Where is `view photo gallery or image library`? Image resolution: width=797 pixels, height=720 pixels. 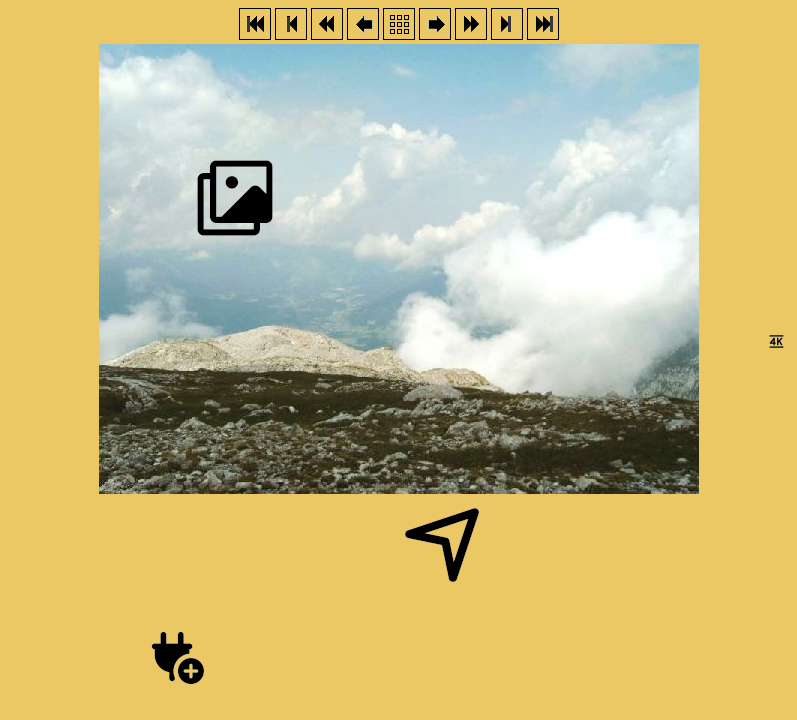
view photo gallery or image library is located at coordinates (235, 198).